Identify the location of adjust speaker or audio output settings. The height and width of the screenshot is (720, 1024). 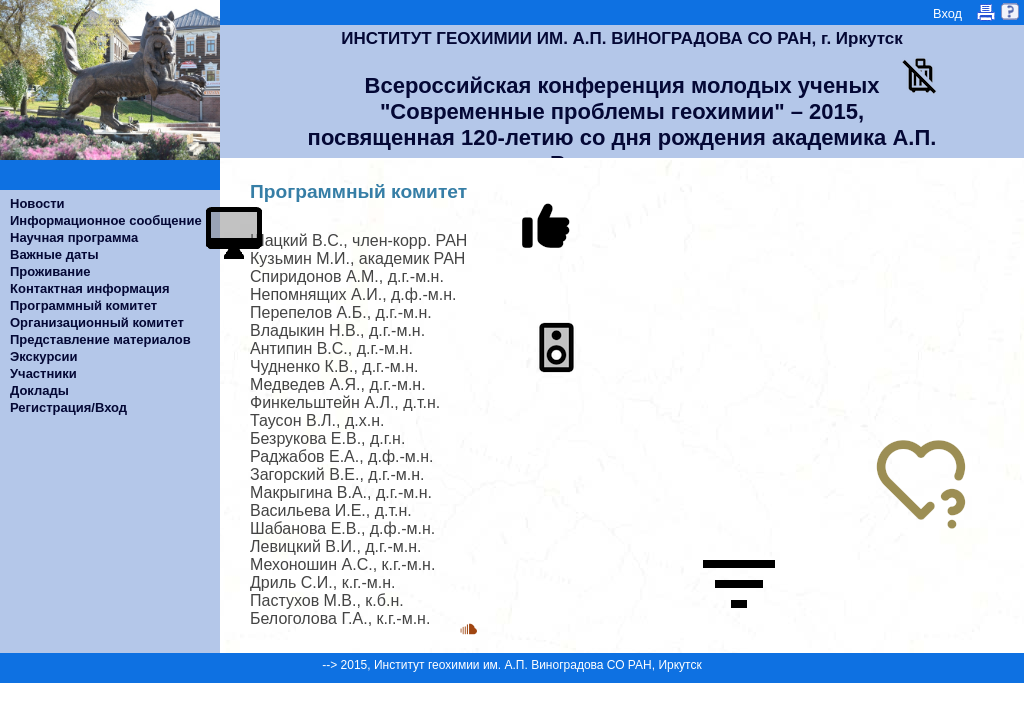
(556, 347).